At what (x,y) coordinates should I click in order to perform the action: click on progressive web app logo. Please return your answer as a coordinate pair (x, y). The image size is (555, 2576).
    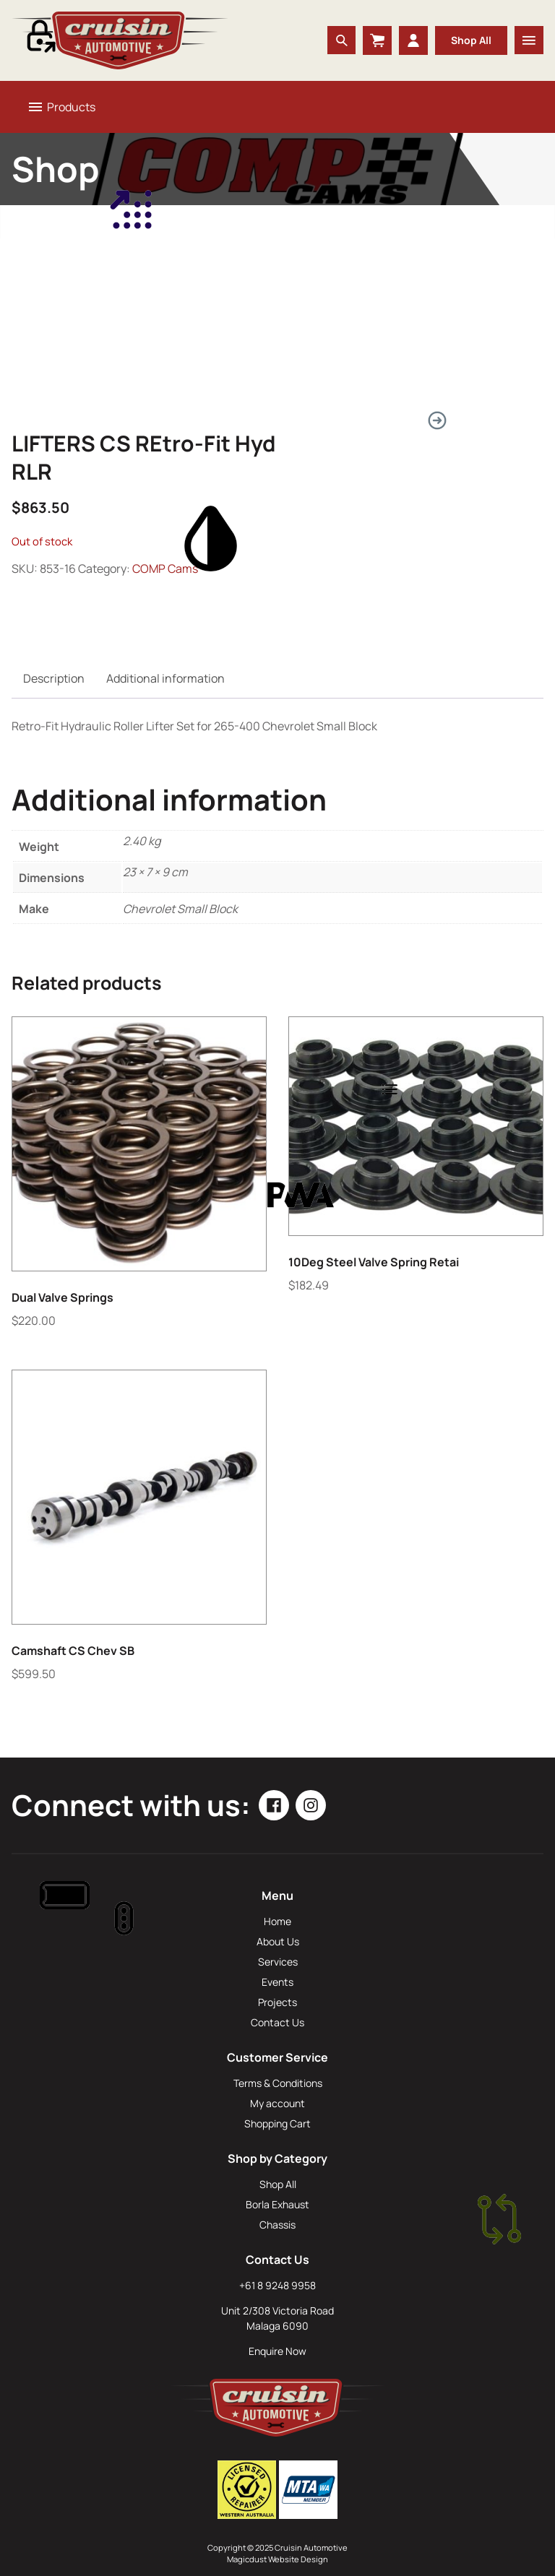
    Looking at the image, I should click on (301, 1195).